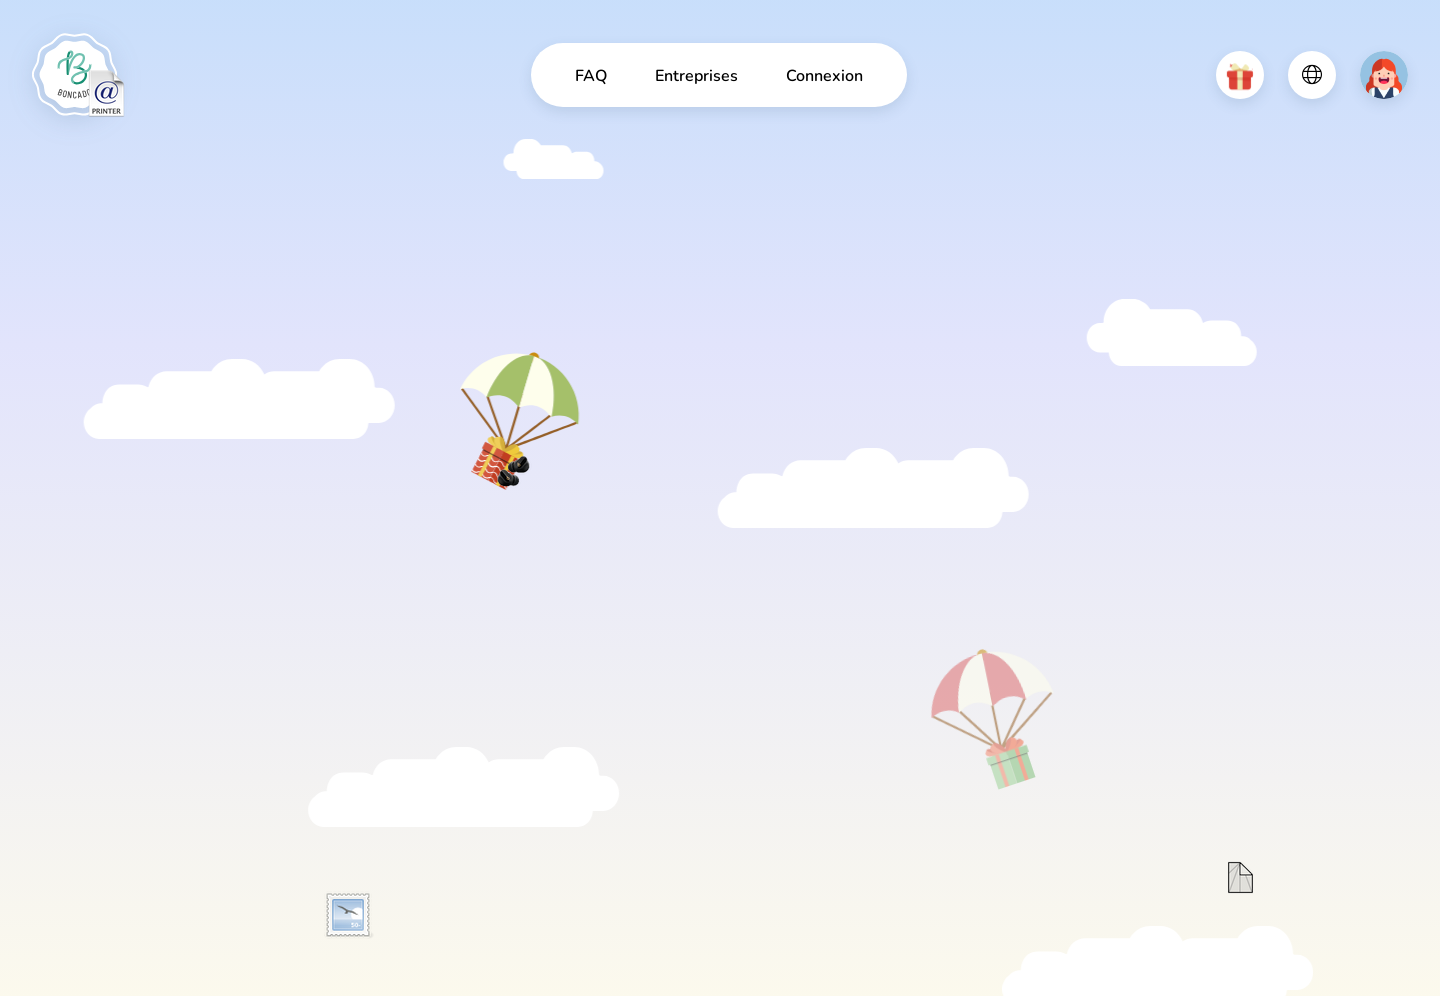 The image size is (1440, 996). I want to click on connect beats wireless earbuds, so click(513, 471).